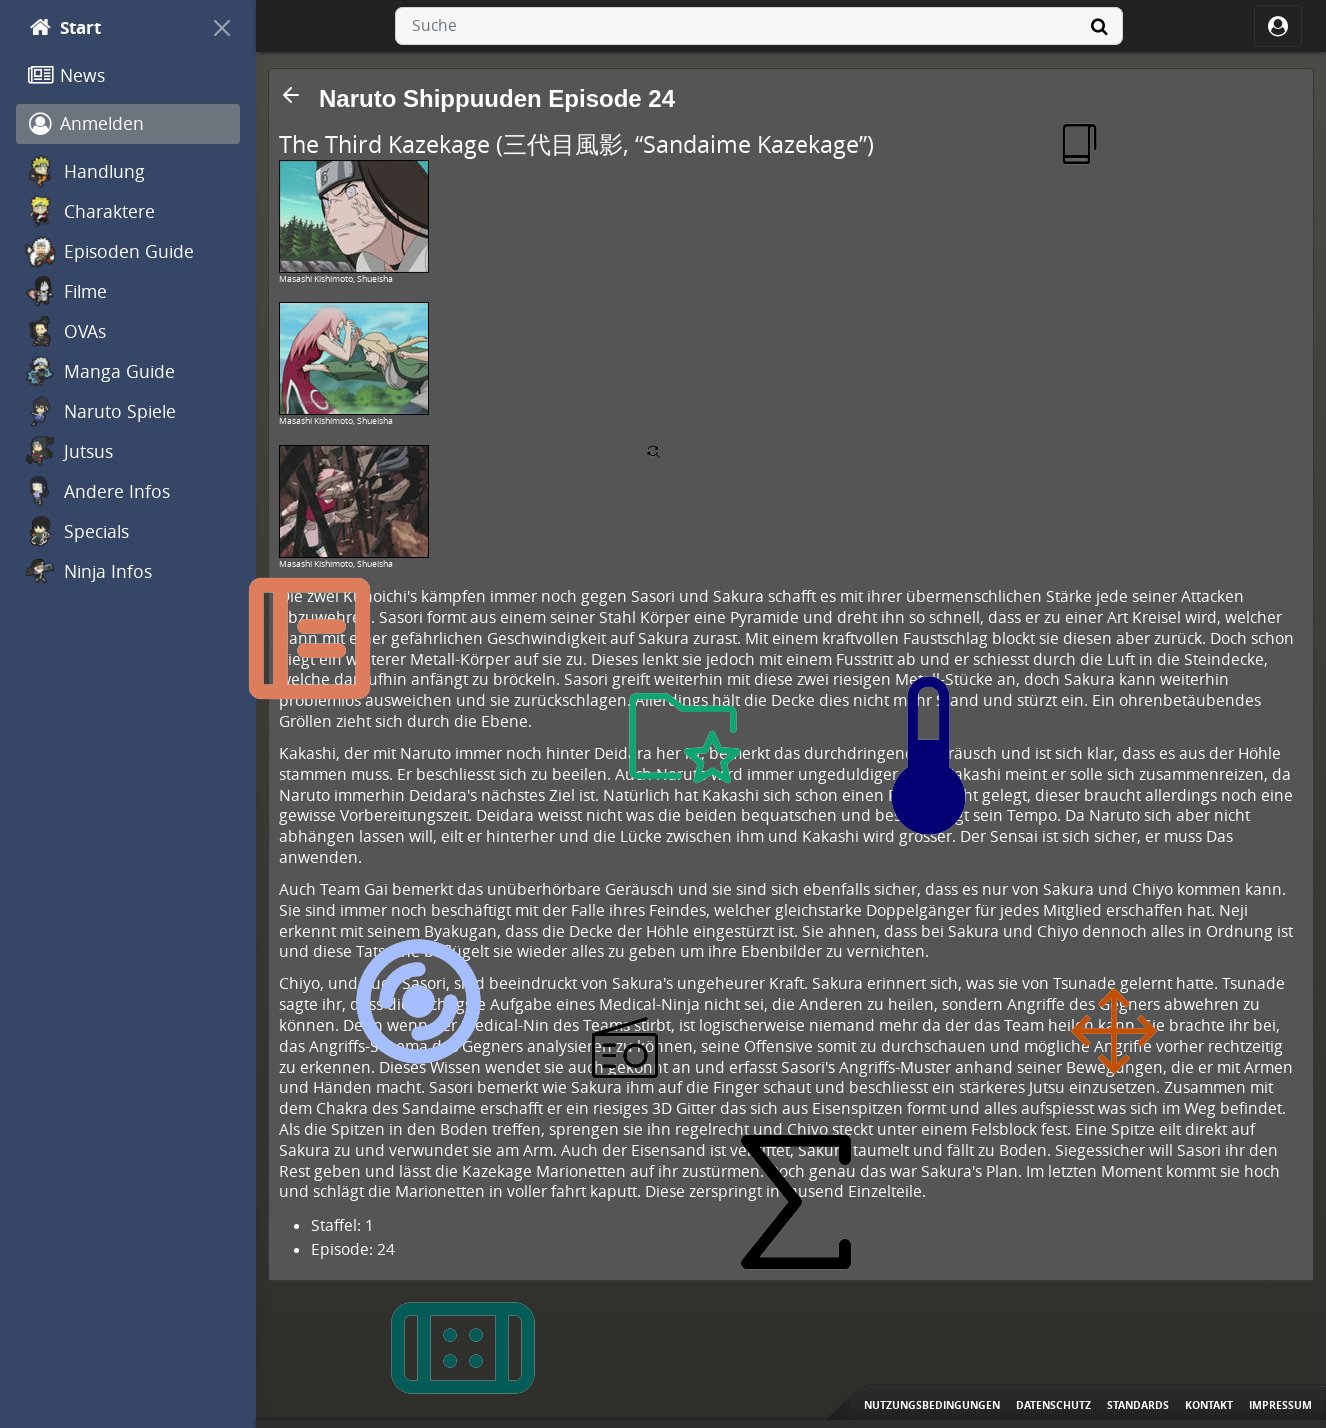  Describe the element at coordinates (928, 755) in the screenshot. I see `view current temperature reading` at that location.